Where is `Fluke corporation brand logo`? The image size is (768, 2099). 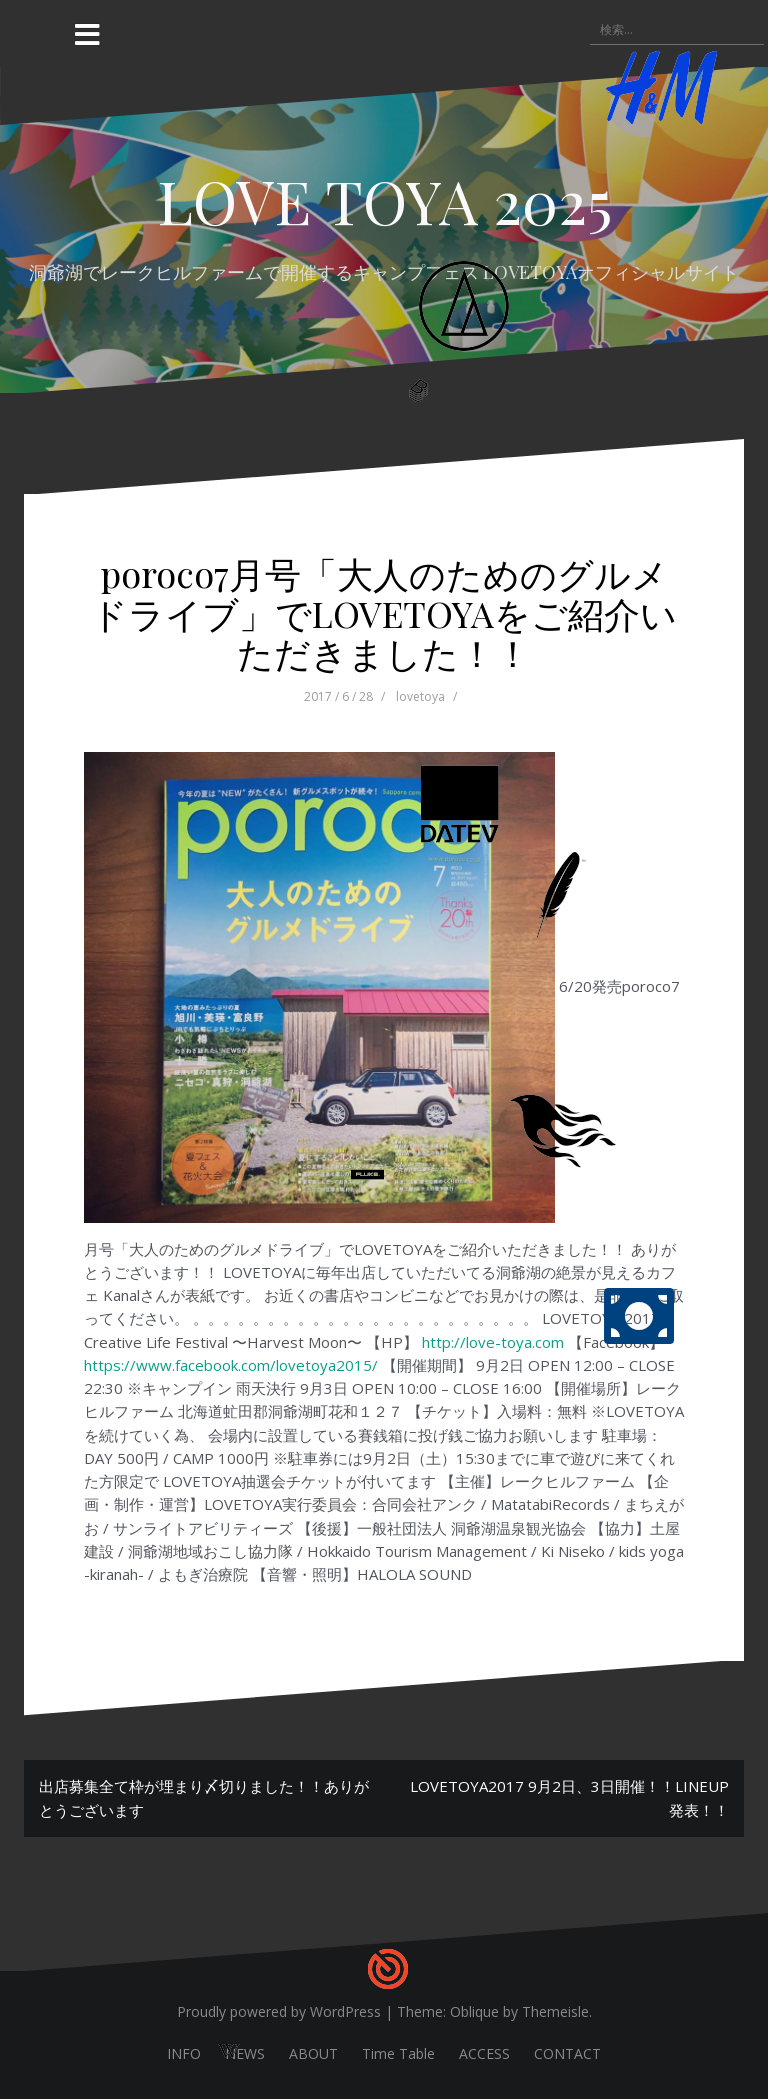 Fluke corporation brand logo is located at coordinates (367, 1174).